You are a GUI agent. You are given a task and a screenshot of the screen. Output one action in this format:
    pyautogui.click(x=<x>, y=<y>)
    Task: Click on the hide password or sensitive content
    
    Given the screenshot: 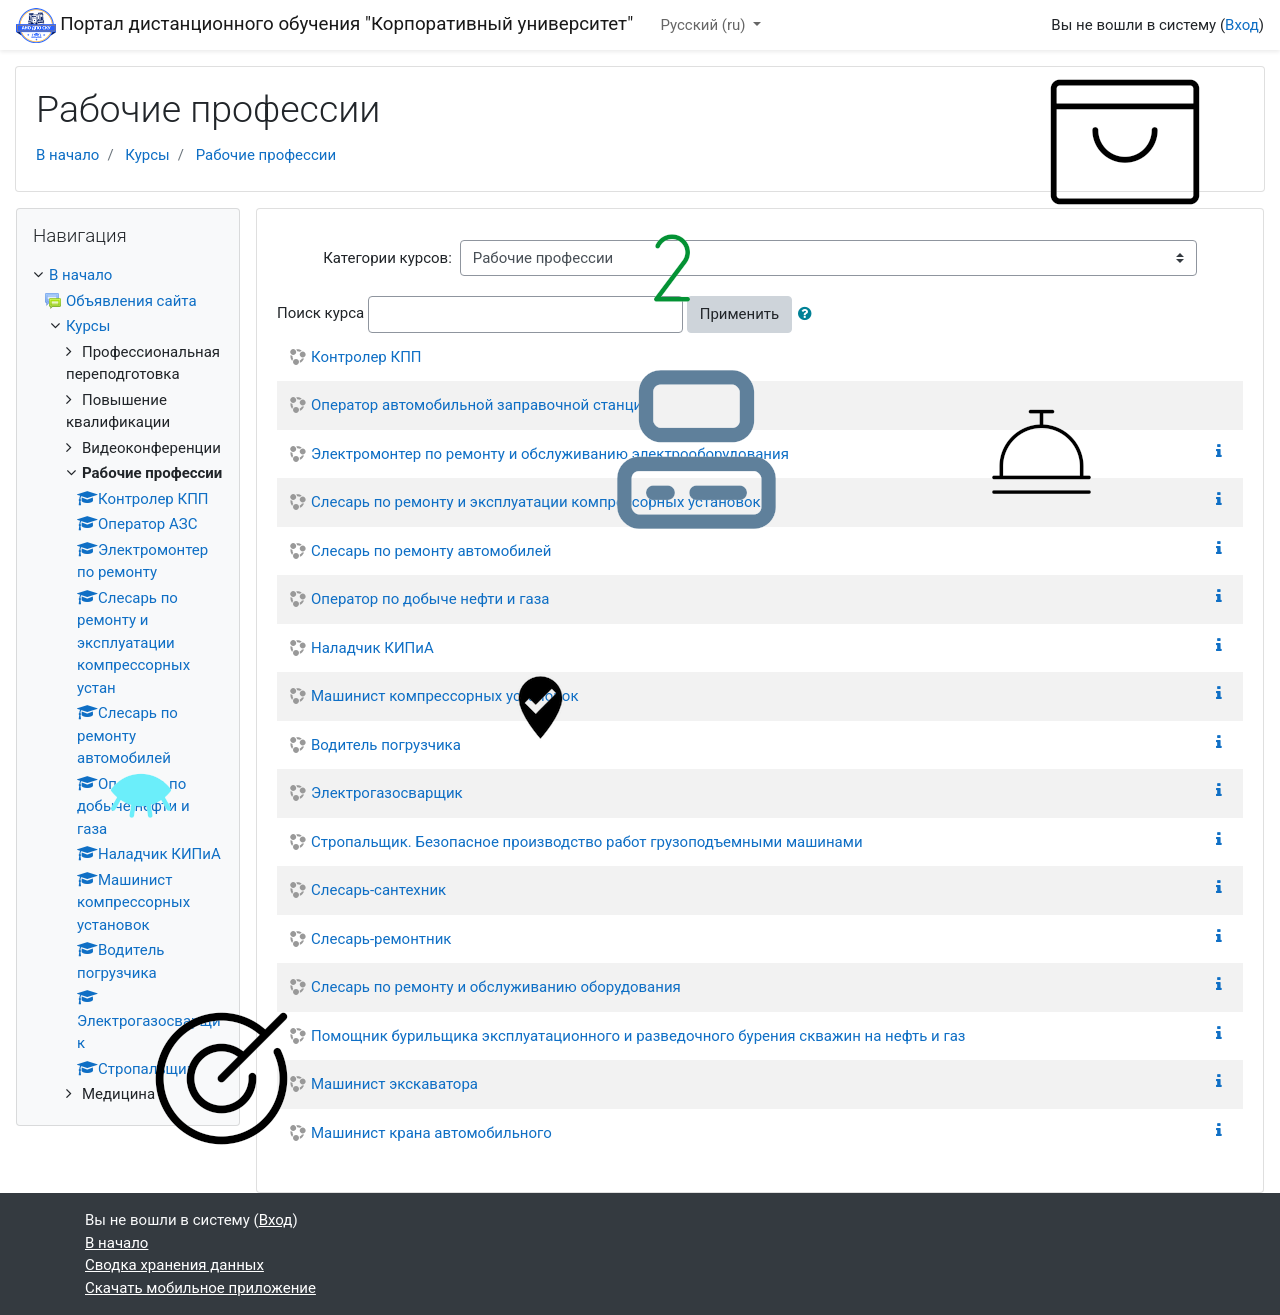 What is the action you would take?
    pyautogui.click(x=141, y=797)
    